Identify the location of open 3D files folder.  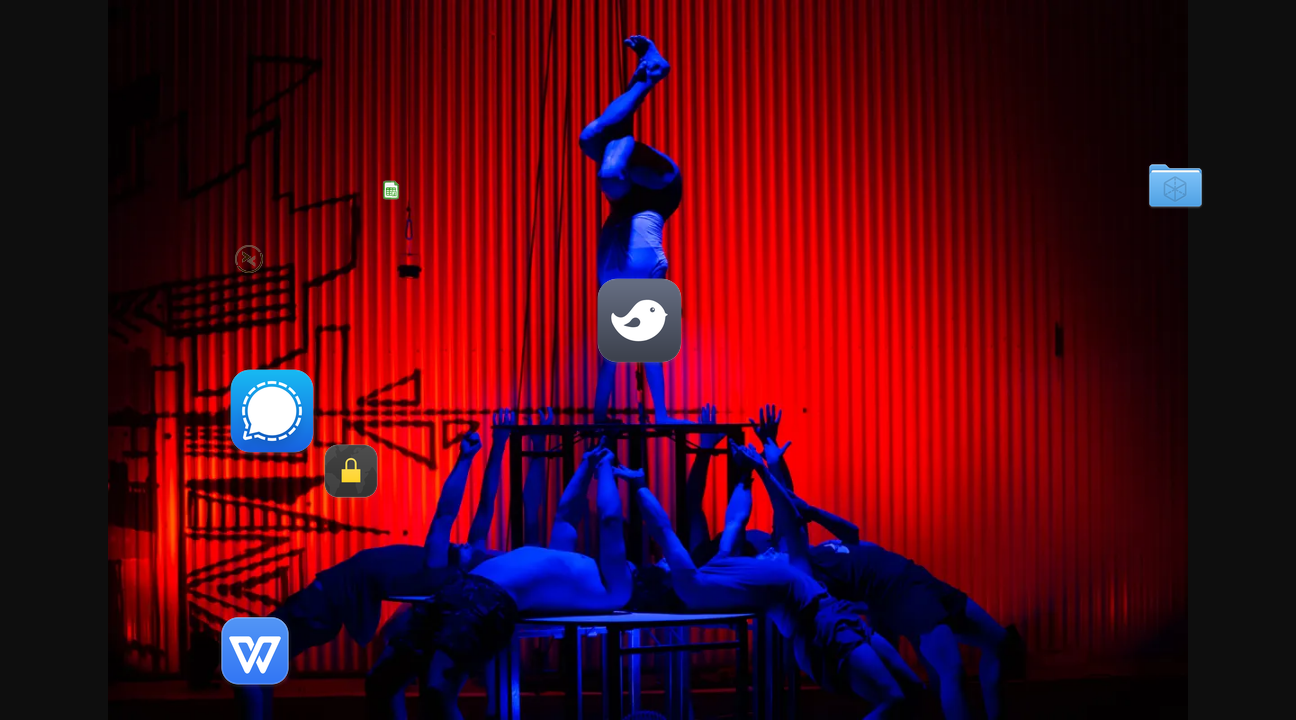
(1175, 185).